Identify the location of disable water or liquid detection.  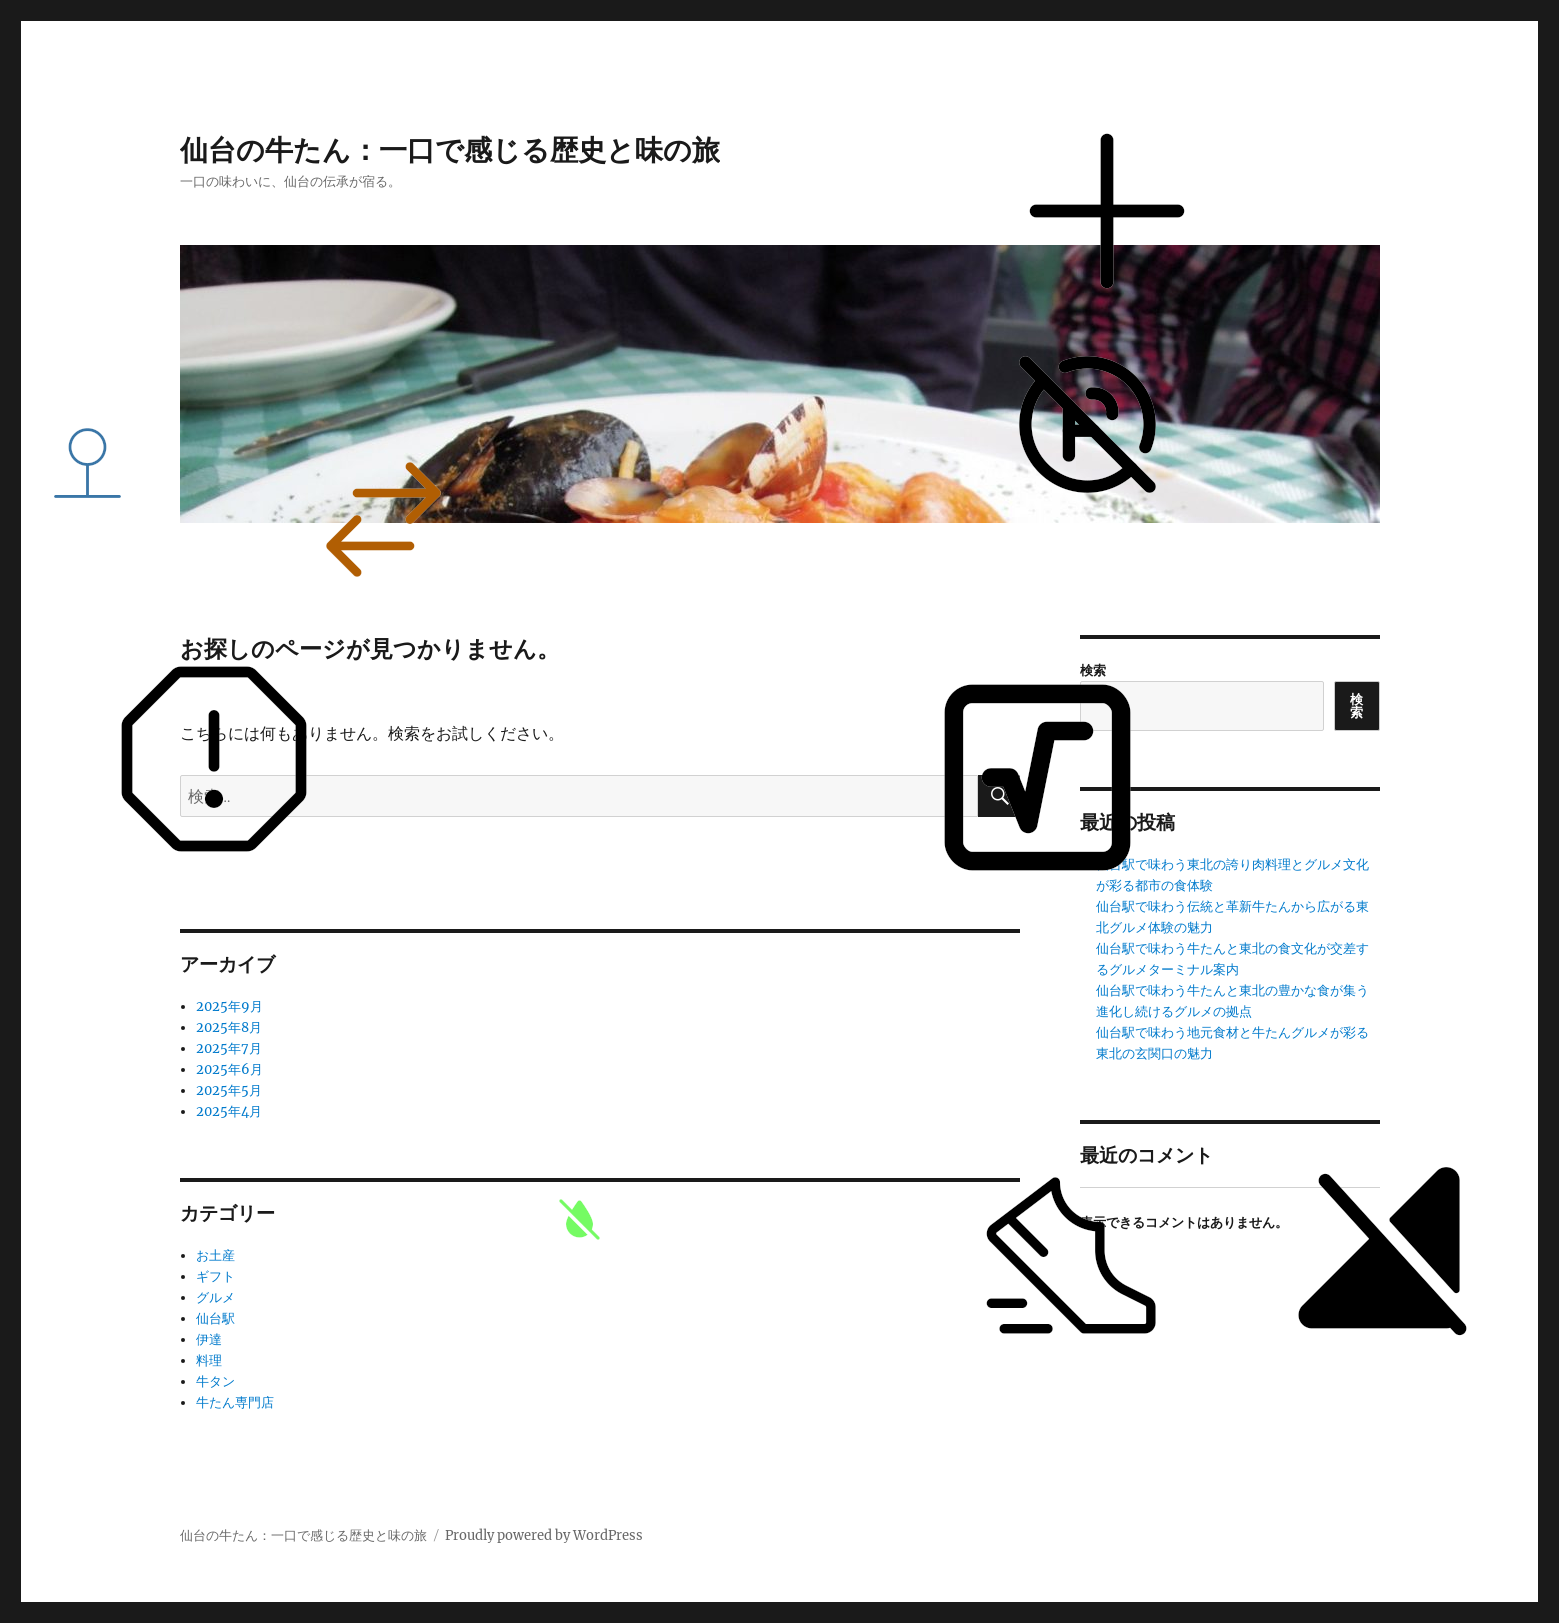
(579, 1219).